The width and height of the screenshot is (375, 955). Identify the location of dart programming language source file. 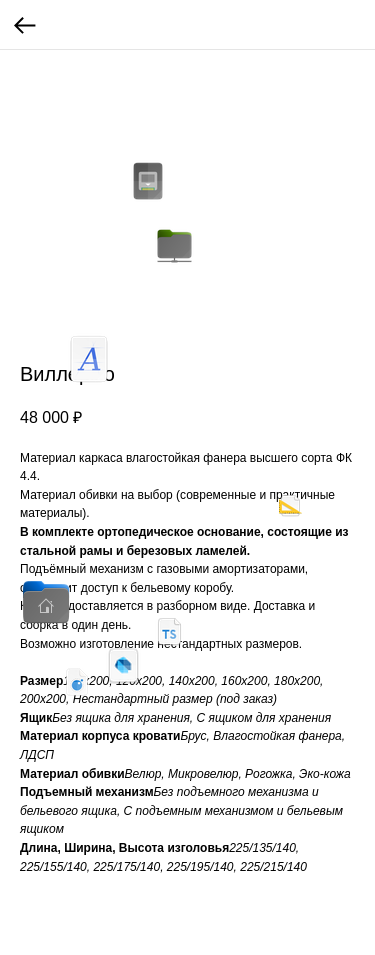
(123, 665).